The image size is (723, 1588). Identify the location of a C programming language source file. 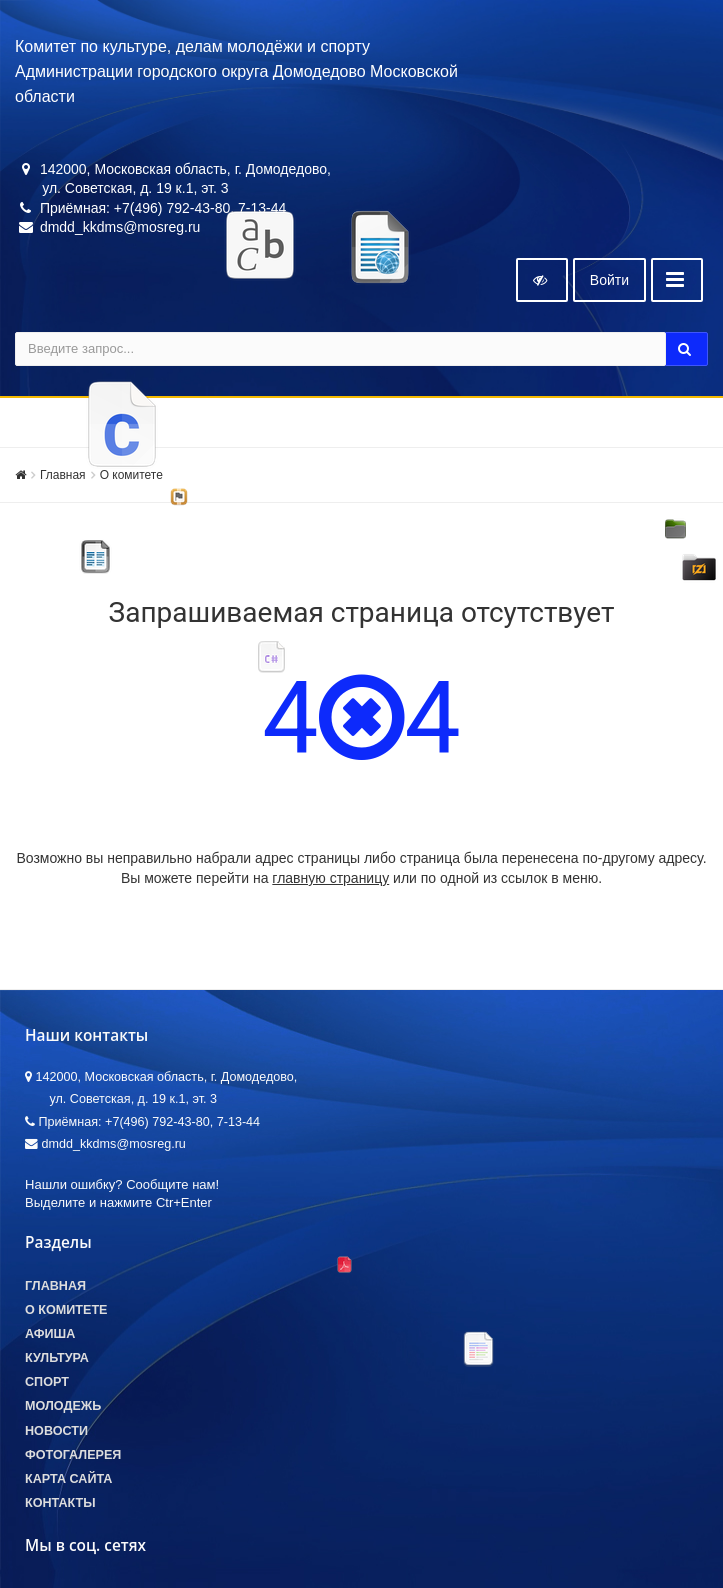
(122, 424).